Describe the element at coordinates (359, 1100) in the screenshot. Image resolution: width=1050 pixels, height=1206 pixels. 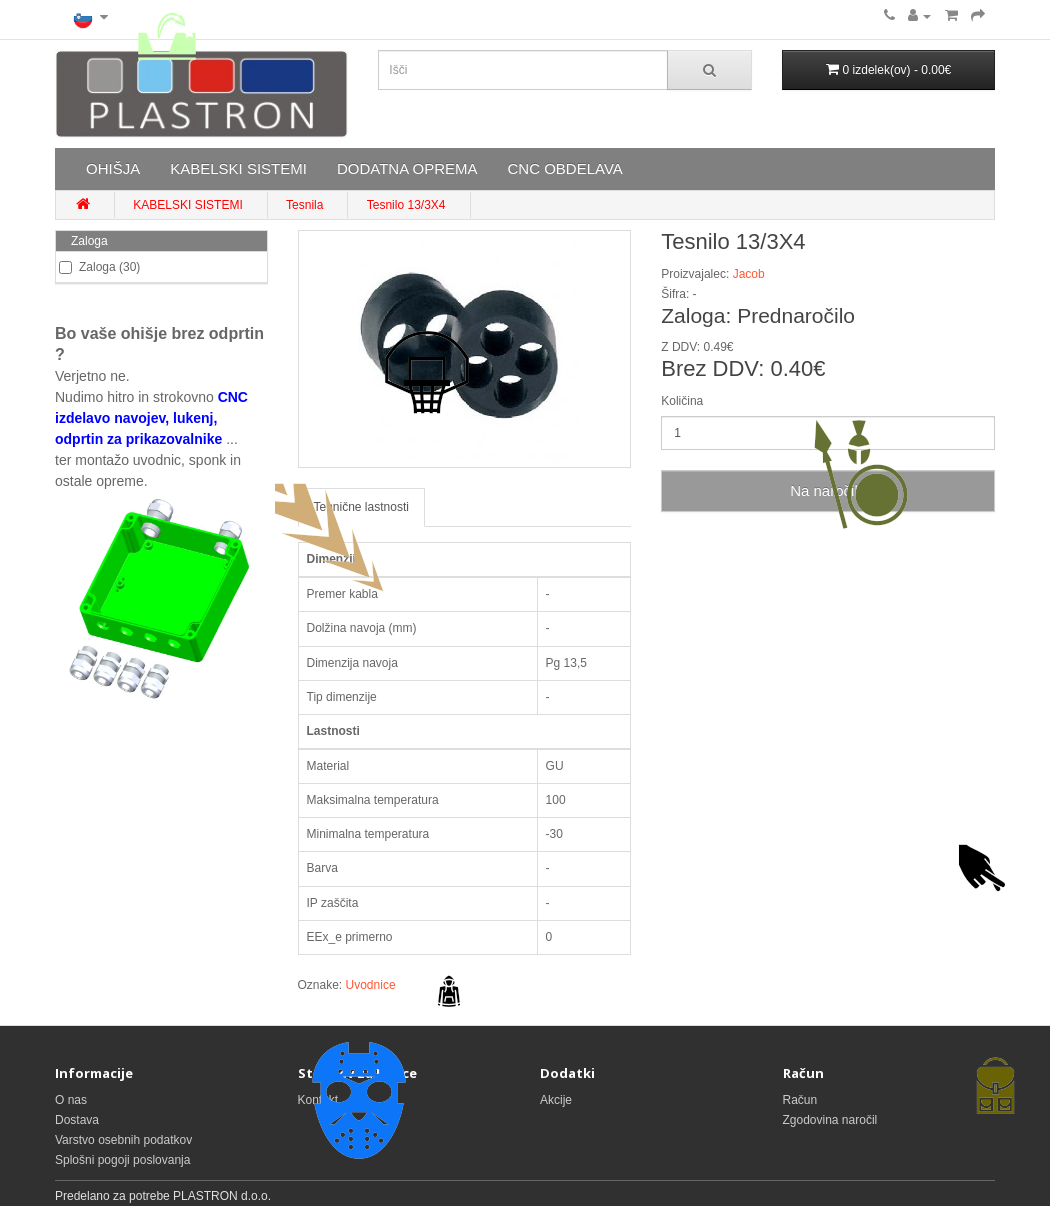
I see `hockey mask icon for horror or slasher game genre` at that location.